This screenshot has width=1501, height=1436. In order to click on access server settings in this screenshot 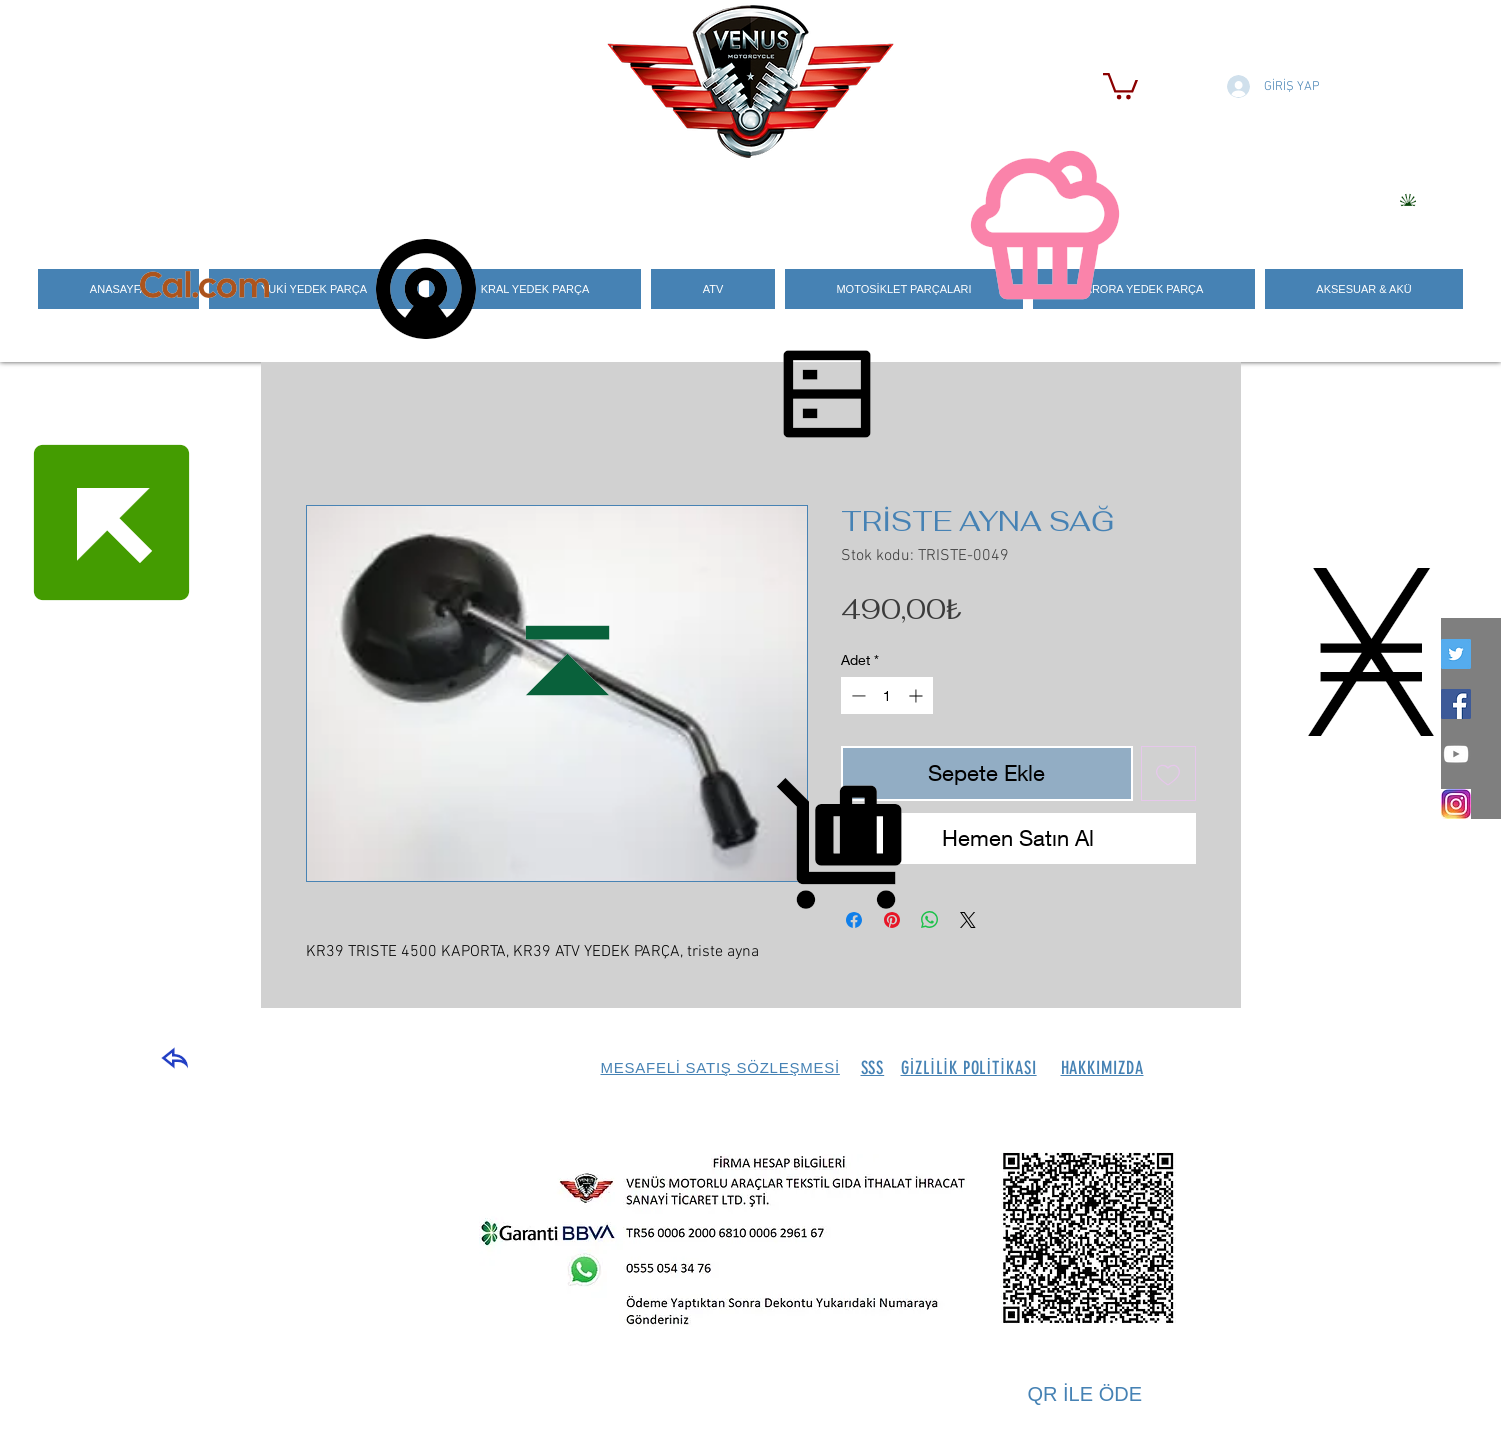, I will do `click(827, 394)`.